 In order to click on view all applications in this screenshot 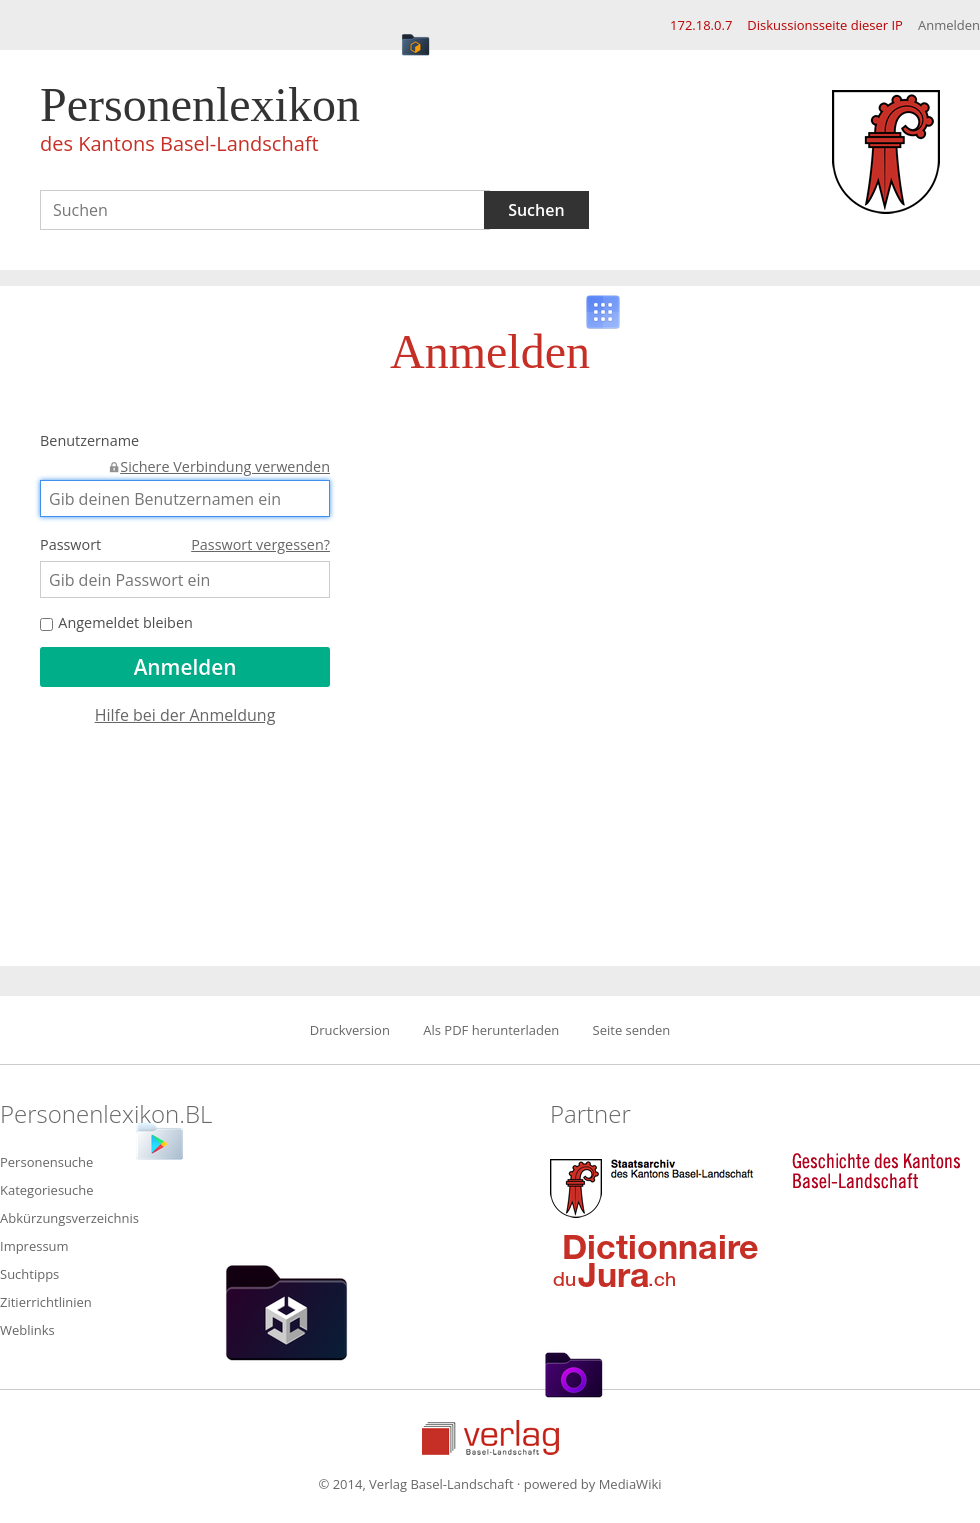, I will do `click(603, 312)`.